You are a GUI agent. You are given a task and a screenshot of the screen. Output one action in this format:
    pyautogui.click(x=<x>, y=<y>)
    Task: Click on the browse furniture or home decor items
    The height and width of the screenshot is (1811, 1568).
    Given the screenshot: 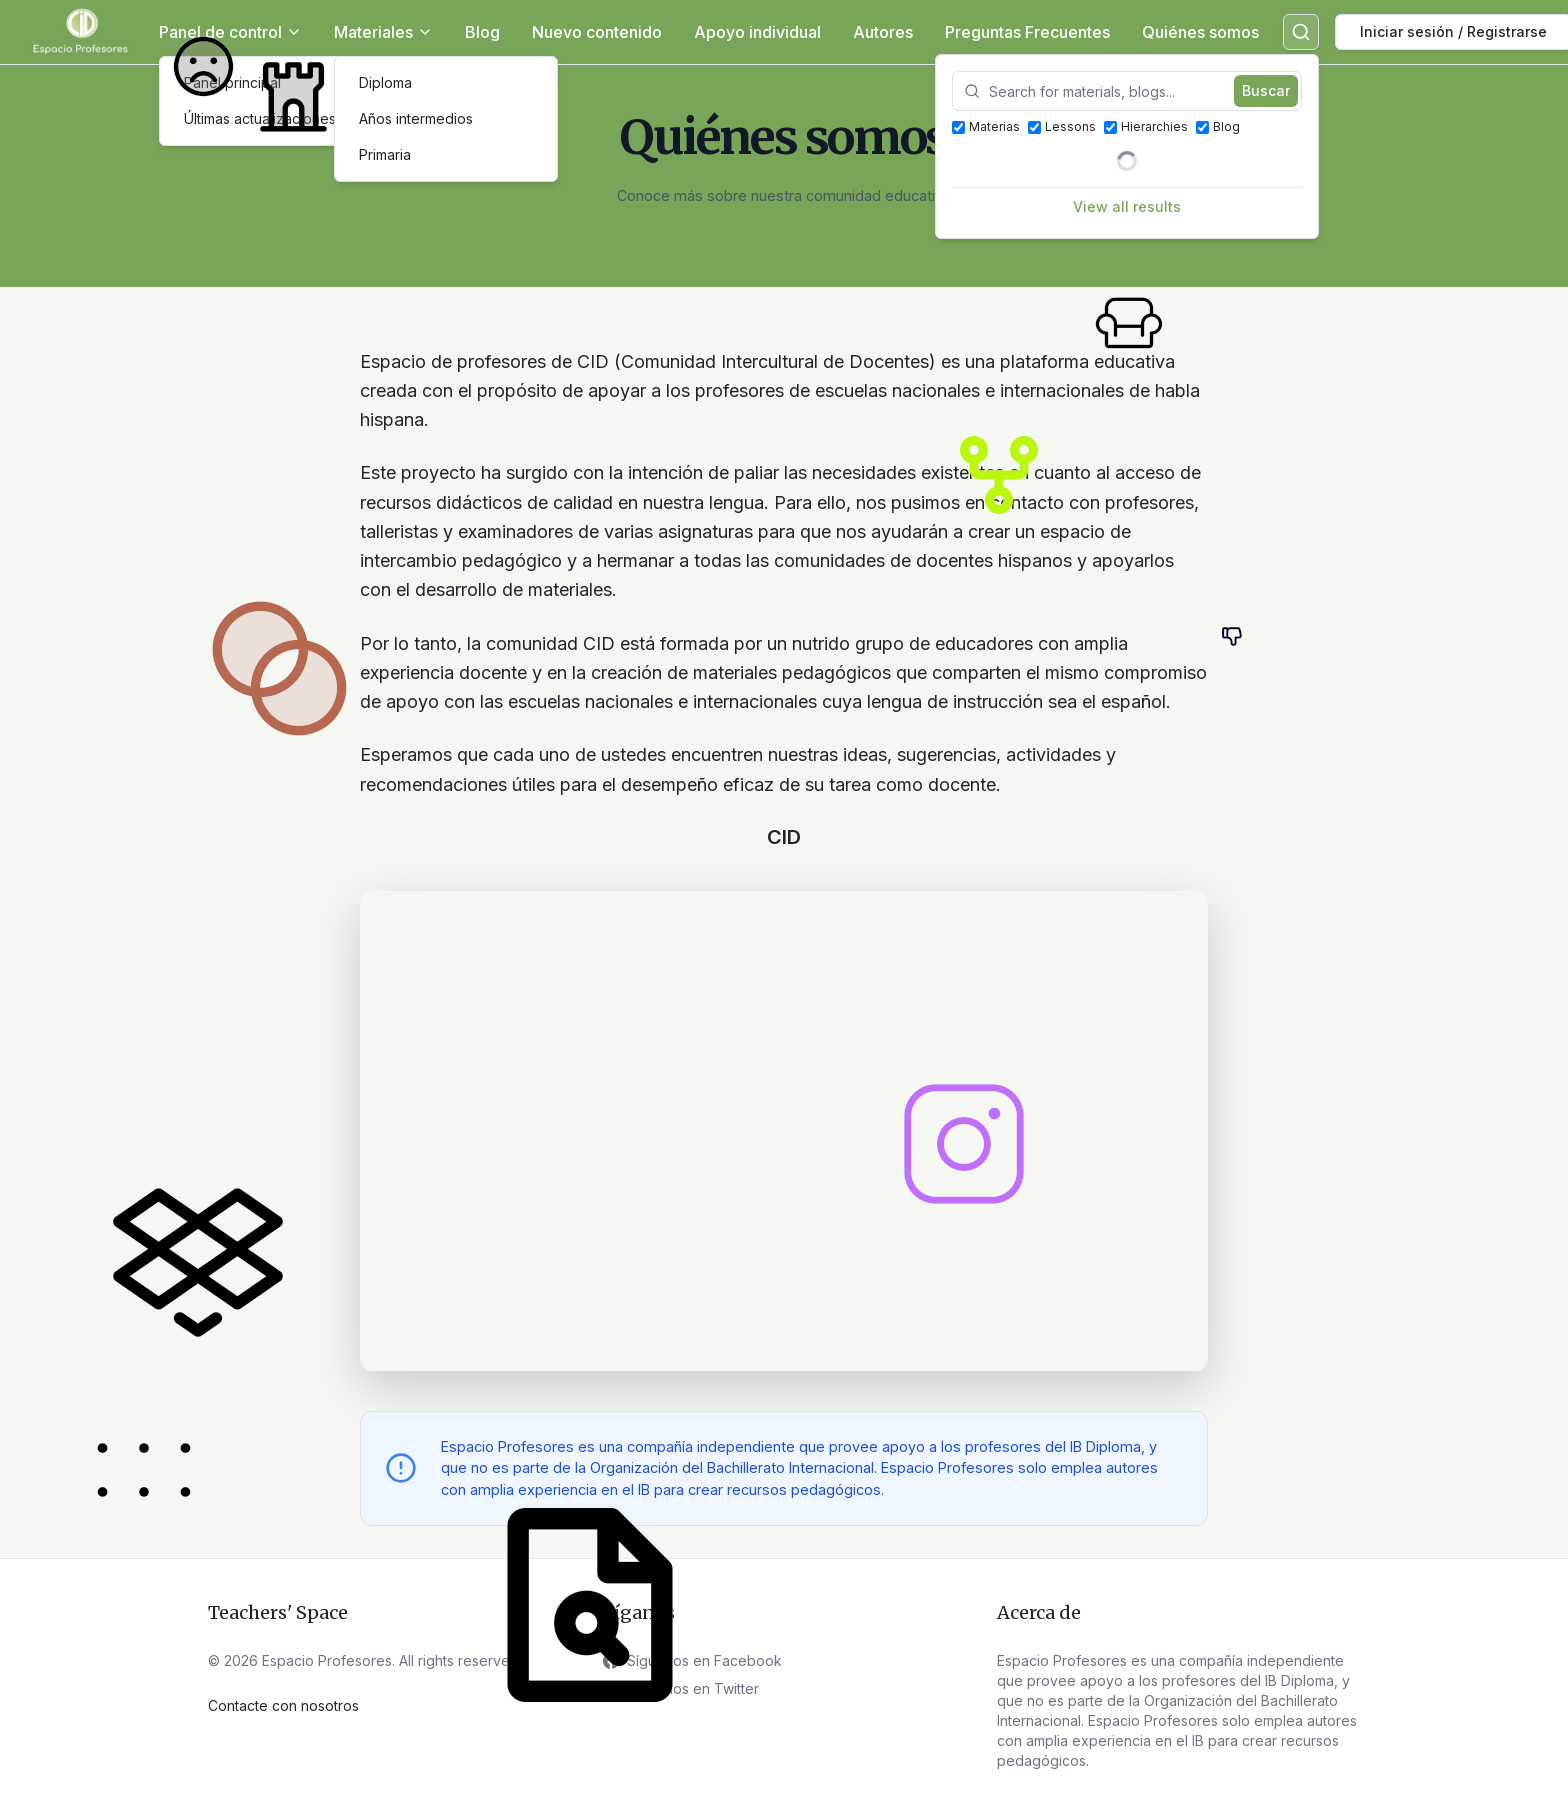 What is the action you would take?
    pyautogui.click(x=1129, y=324)
    